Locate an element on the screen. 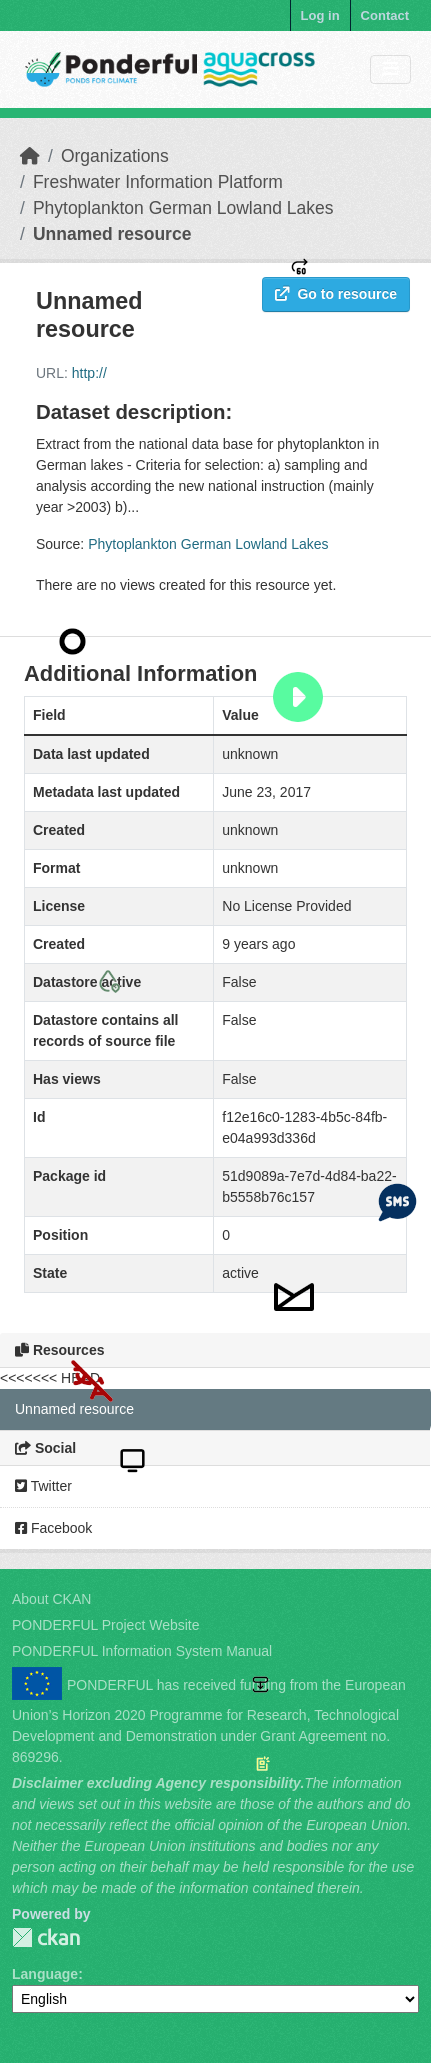  play media or video content is located at coordinates (298, 697).